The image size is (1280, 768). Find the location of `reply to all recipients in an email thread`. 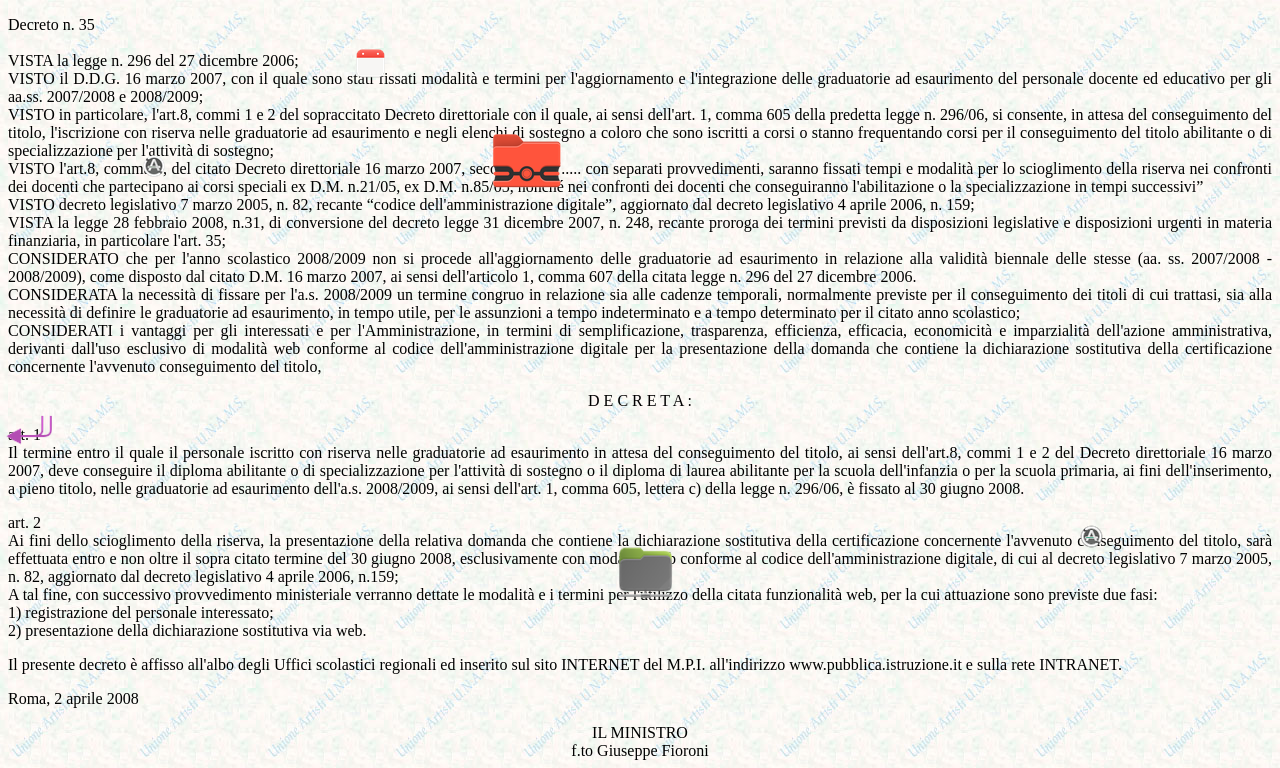

reply to all recipients in an email thread is located at coordinates (28, 426).